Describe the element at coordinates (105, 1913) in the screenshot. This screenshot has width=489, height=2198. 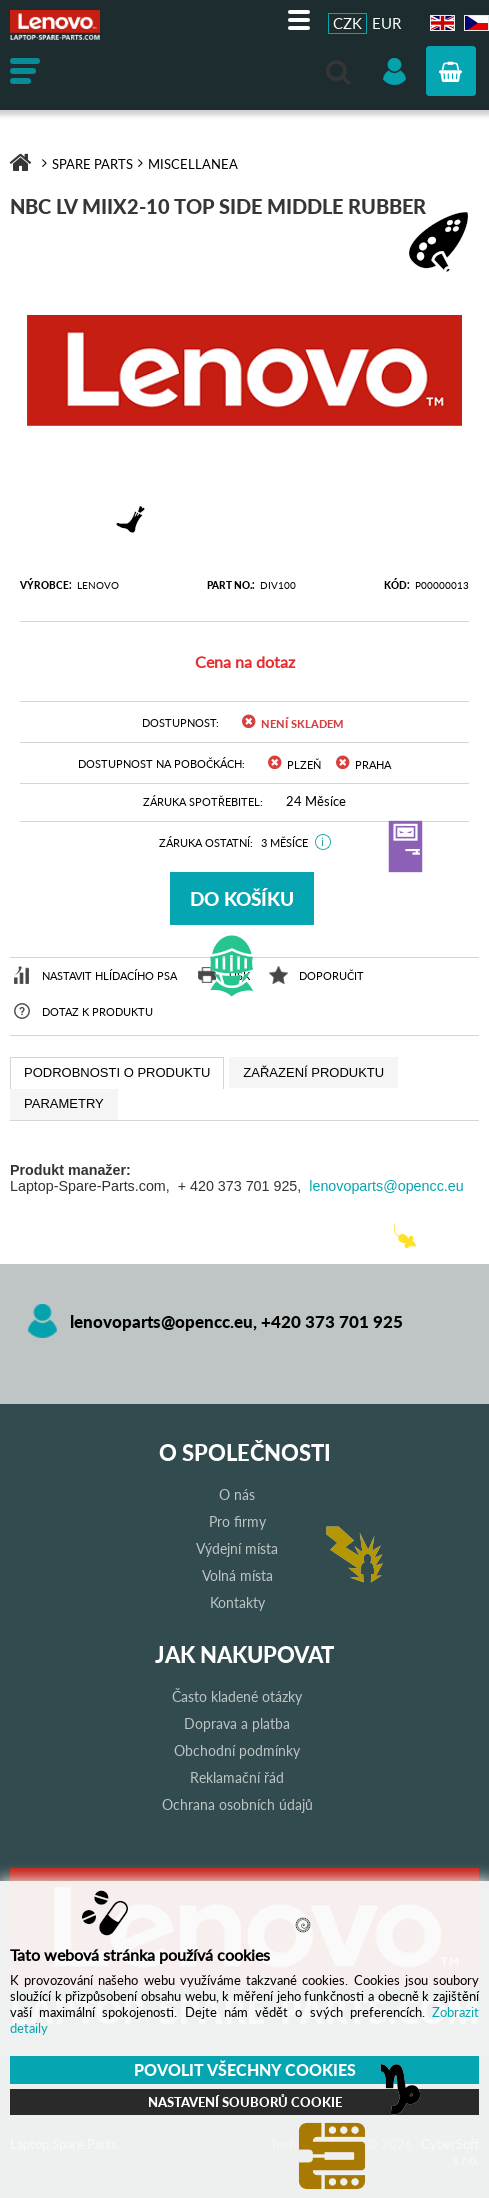
I see `view medications or prescriptions` at that location.